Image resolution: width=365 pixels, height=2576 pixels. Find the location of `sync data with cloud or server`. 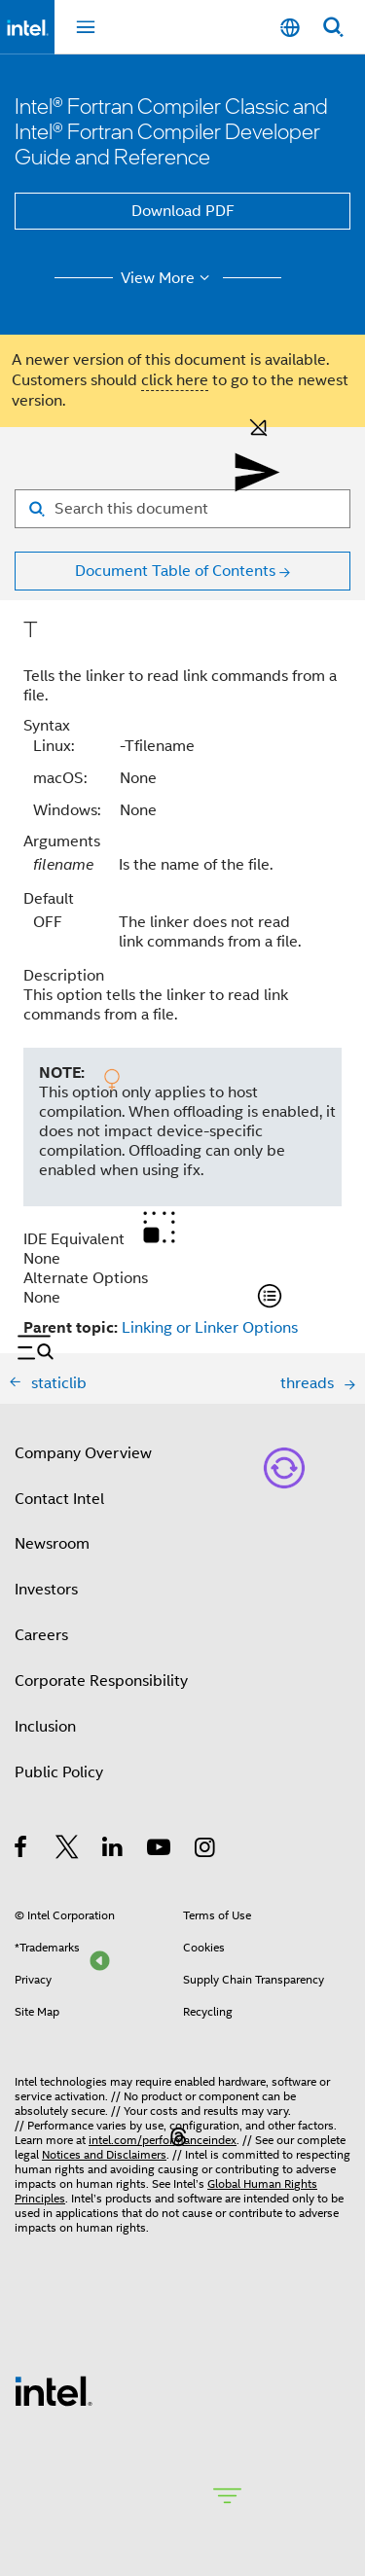

sync data with cloud or server is located at coordinates (284, 1468).